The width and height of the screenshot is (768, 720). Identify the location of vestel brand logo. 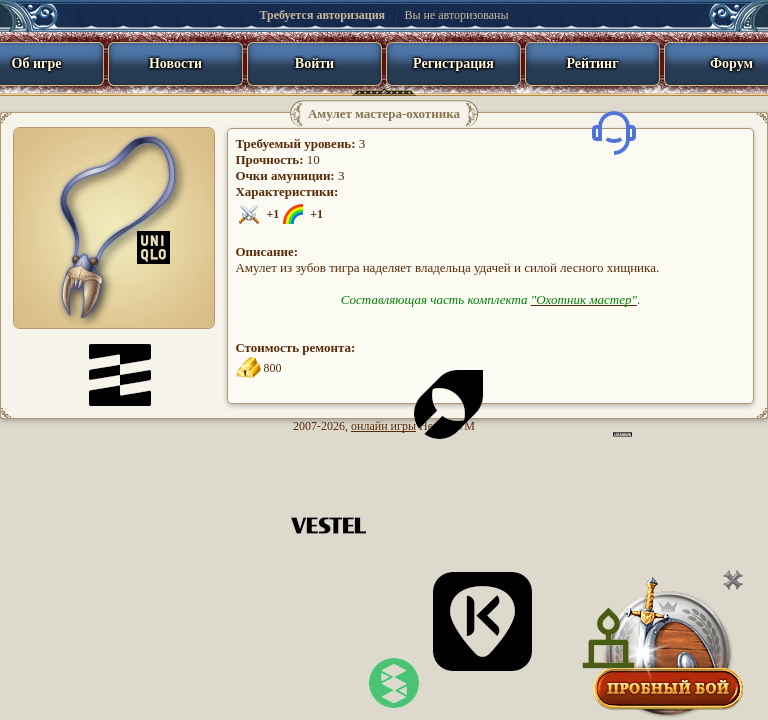
(328, 525).